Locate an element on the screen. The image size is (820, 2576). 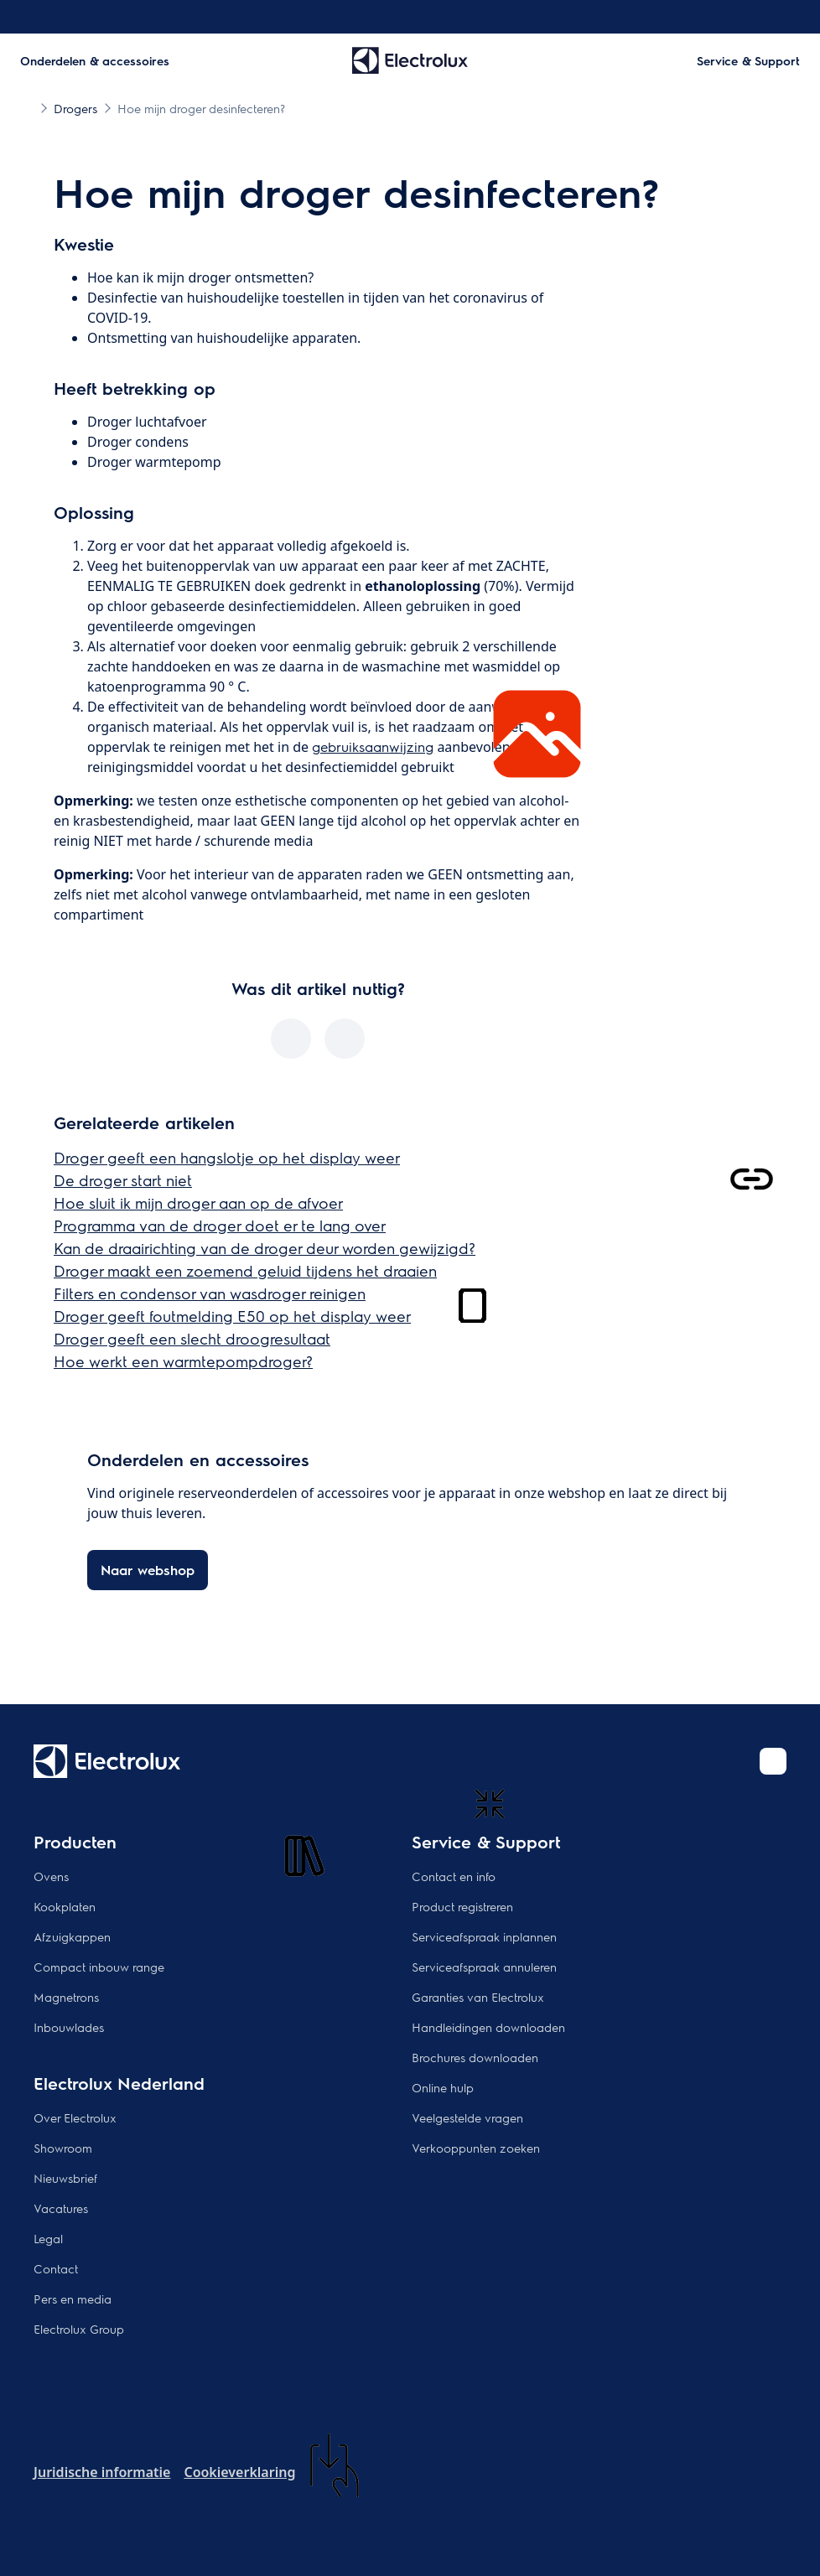
crop image to portrait orientation is located at coordinates (472, 1305).